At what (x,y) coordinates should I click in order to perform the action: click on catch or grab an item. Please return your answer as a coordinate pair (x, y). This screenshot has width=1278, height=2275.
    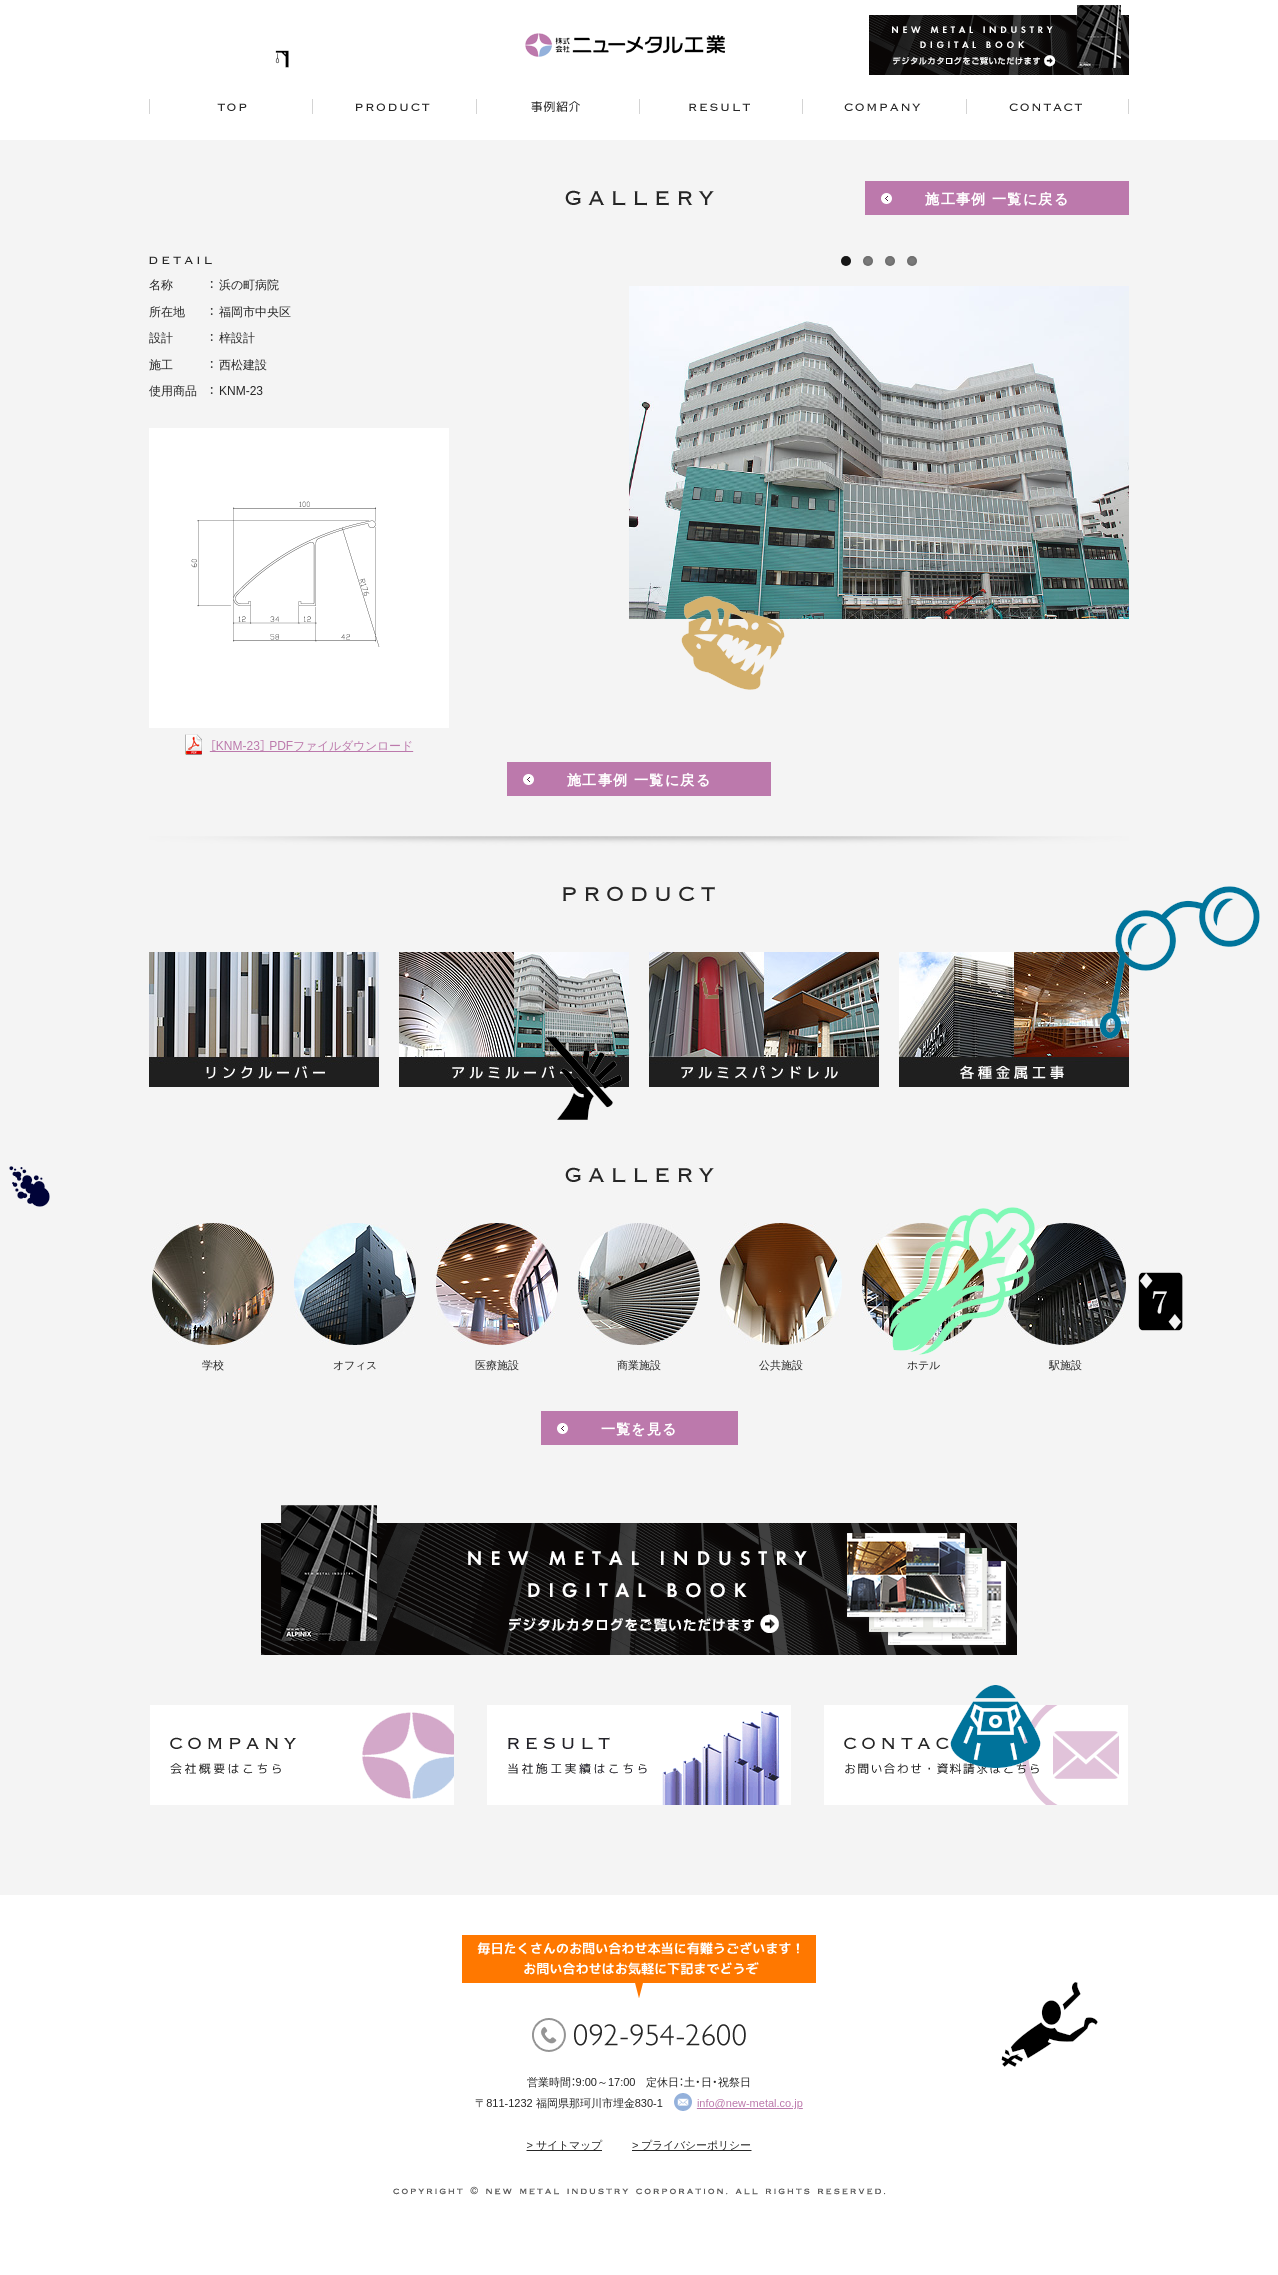
    Looking at the image, I should click on (583, 1078).